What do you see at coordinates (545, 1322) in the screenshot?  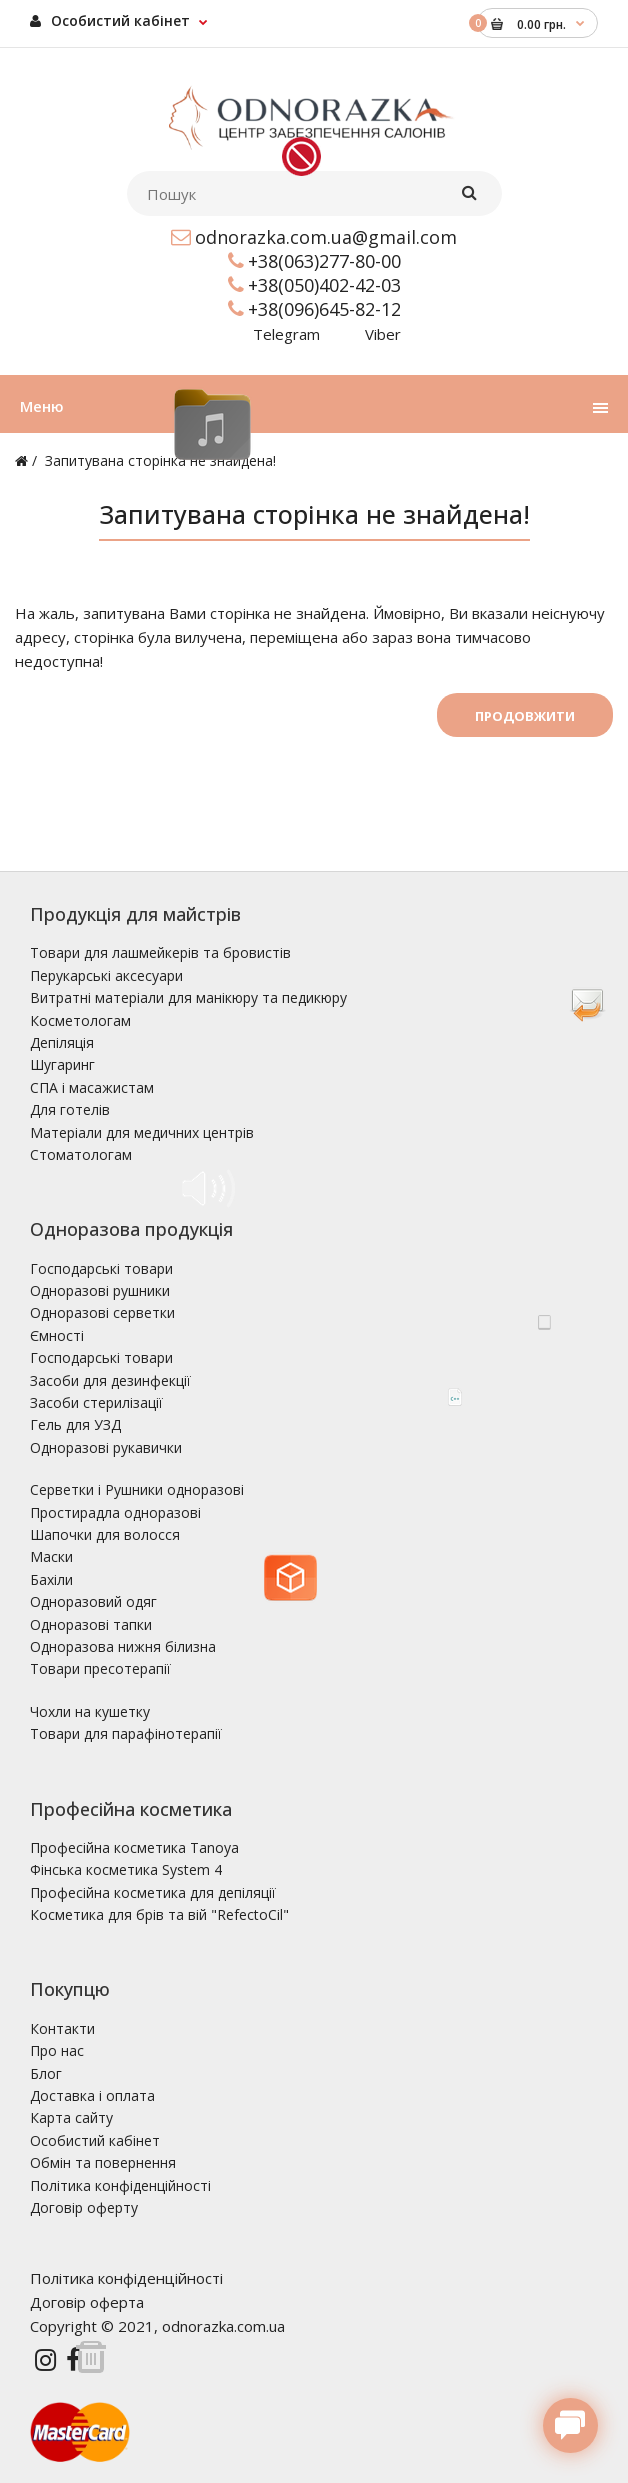 I see `indicates an iPad or Apple tablet device` at bounding box center [545, 1322].